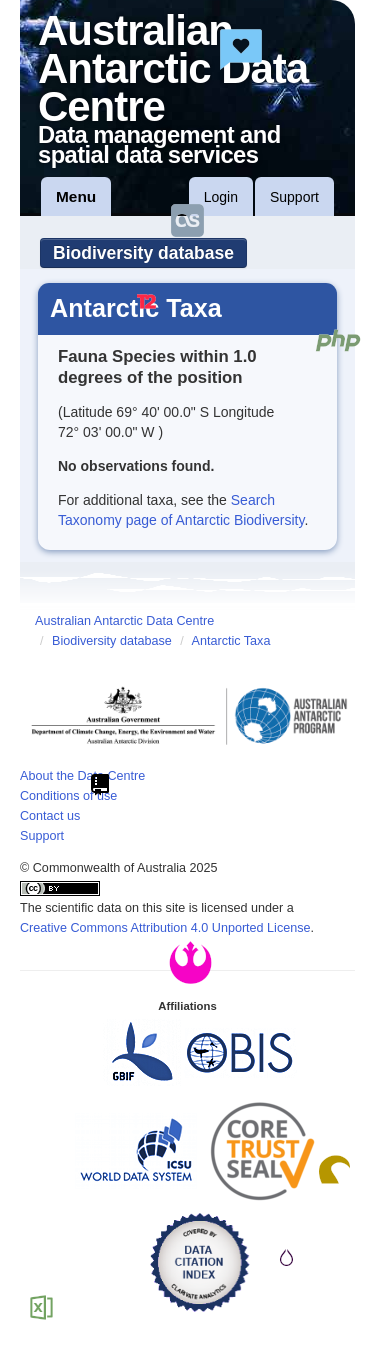  Describe the element at coordinates (334, 1169) in the screenshot. I see `open OctoPrint 3D printer management interface` at that location.